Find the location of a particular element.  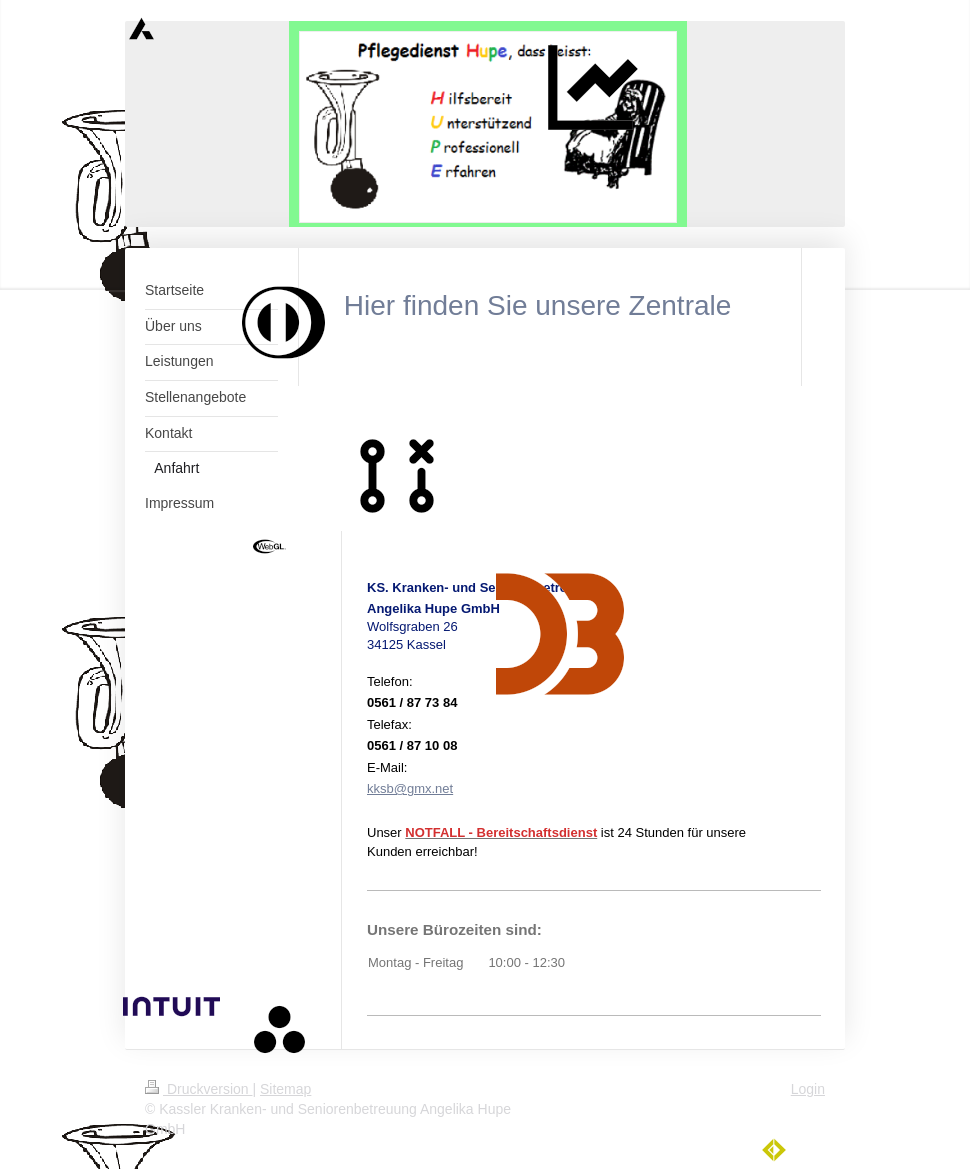

indicates code written in F# programming language is located at coordinates (774, 1150).